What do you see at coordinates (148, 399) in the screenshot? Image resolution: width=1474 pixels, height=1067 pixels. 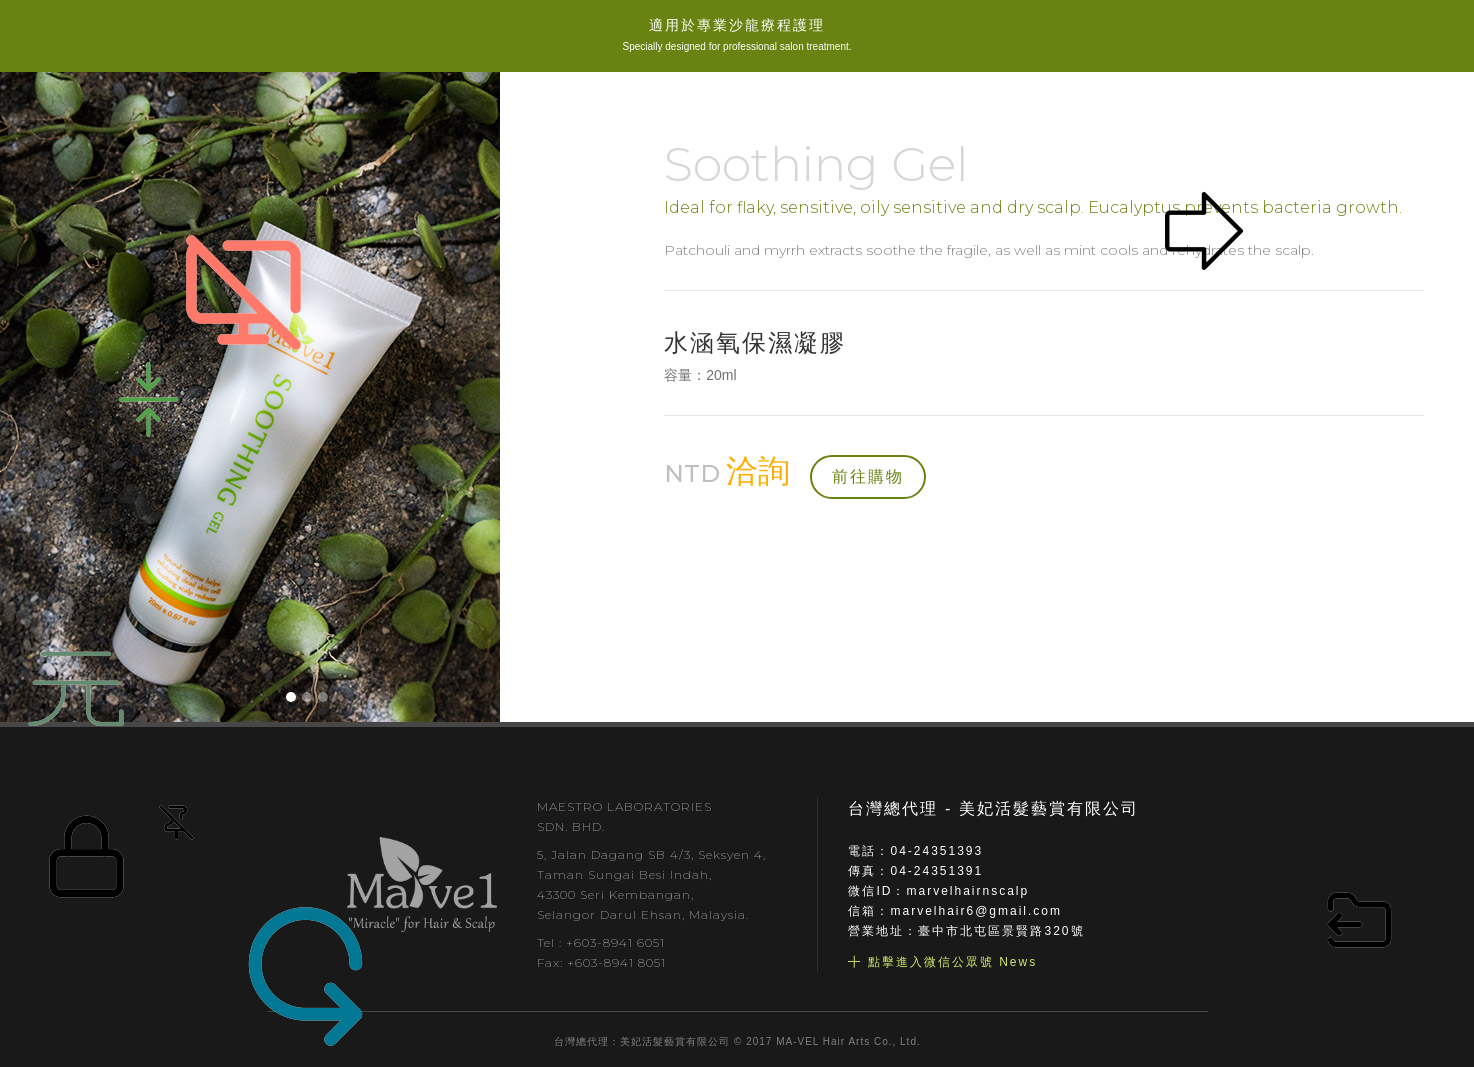 I see `collapse content vertically` at bounding box center [148, 399].